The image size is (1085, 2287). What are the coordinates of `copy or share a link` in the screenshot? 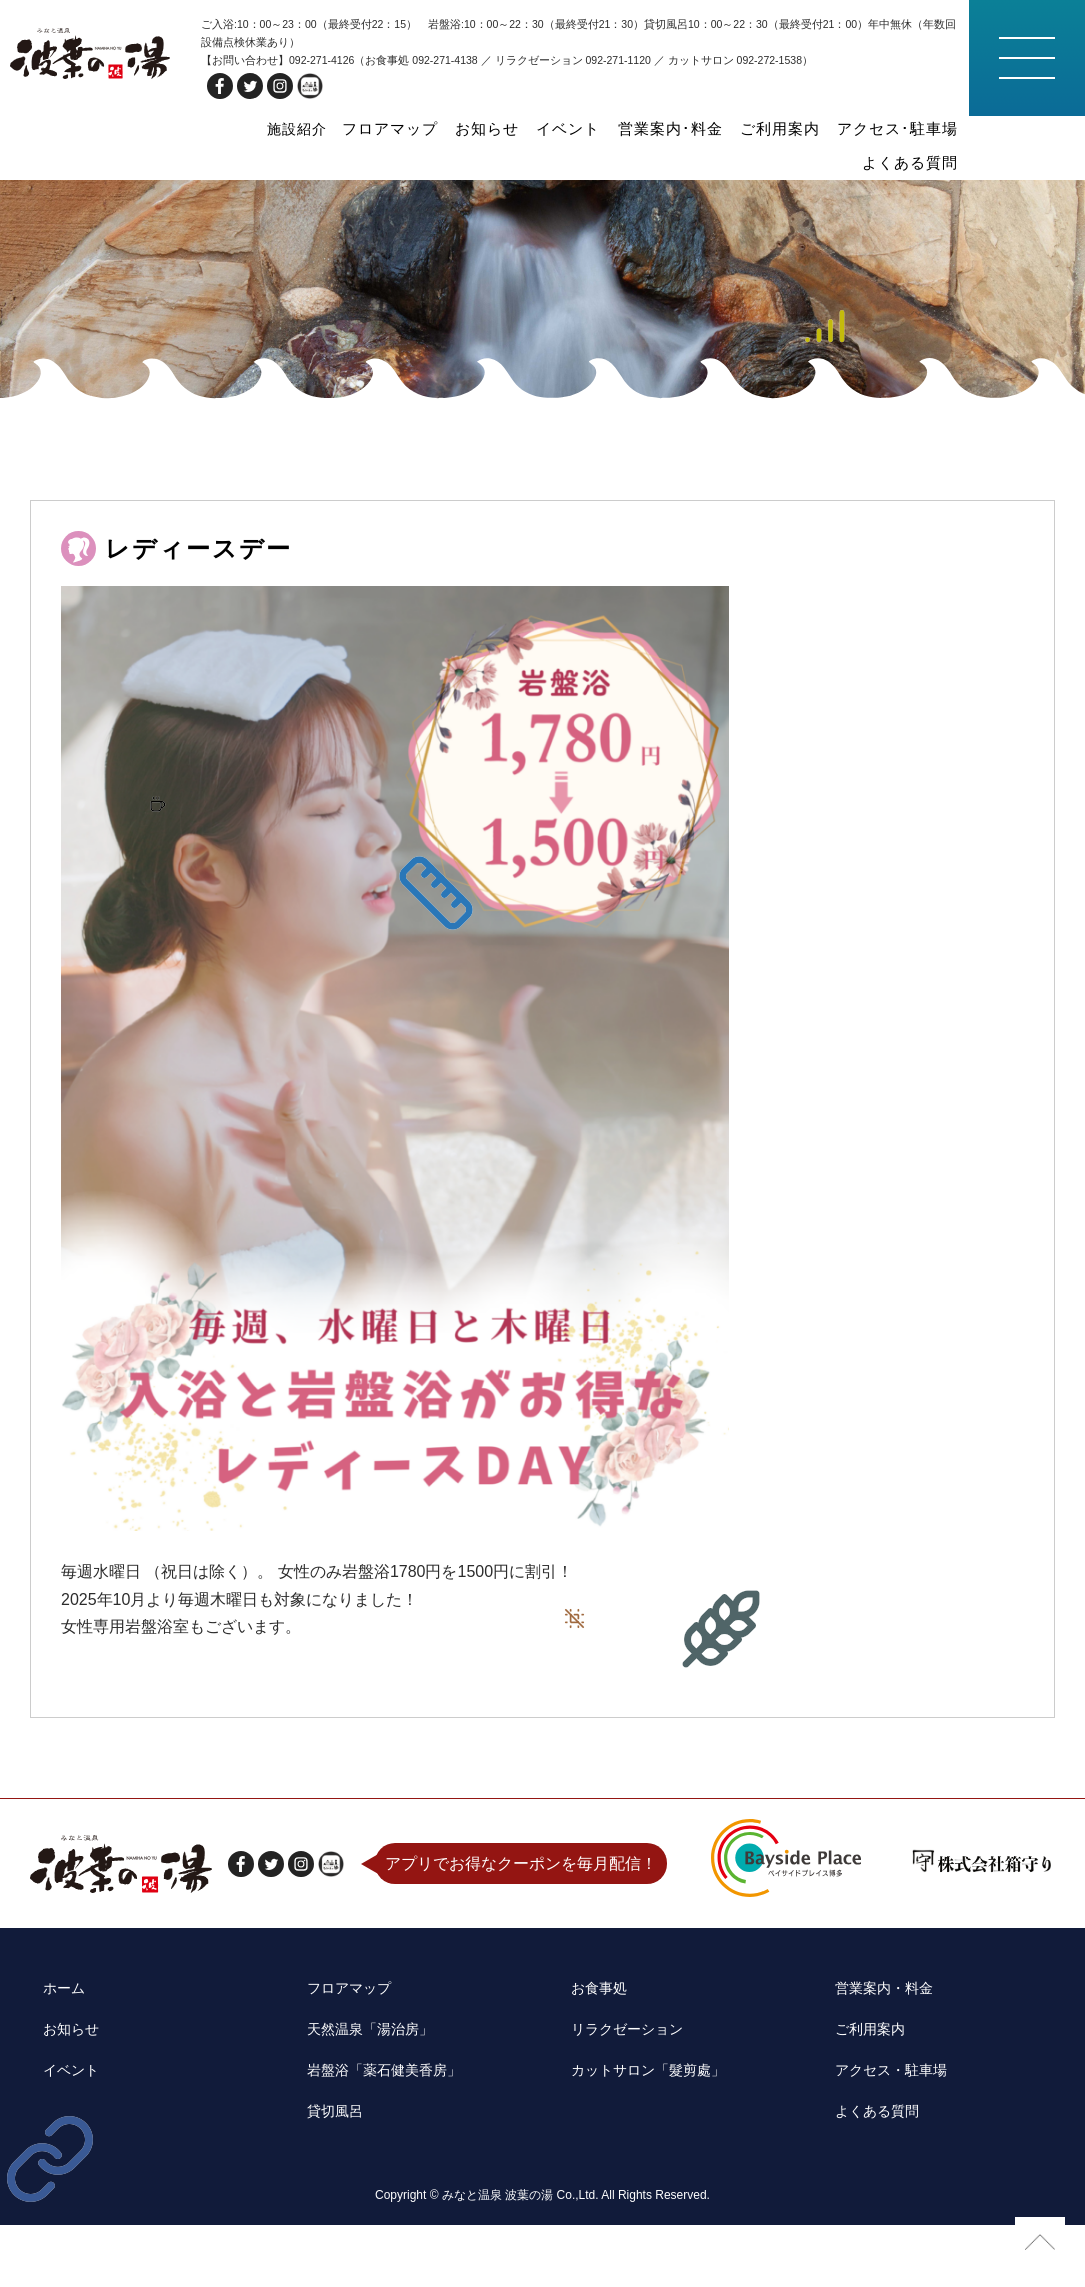 It's located at (50, 2159).